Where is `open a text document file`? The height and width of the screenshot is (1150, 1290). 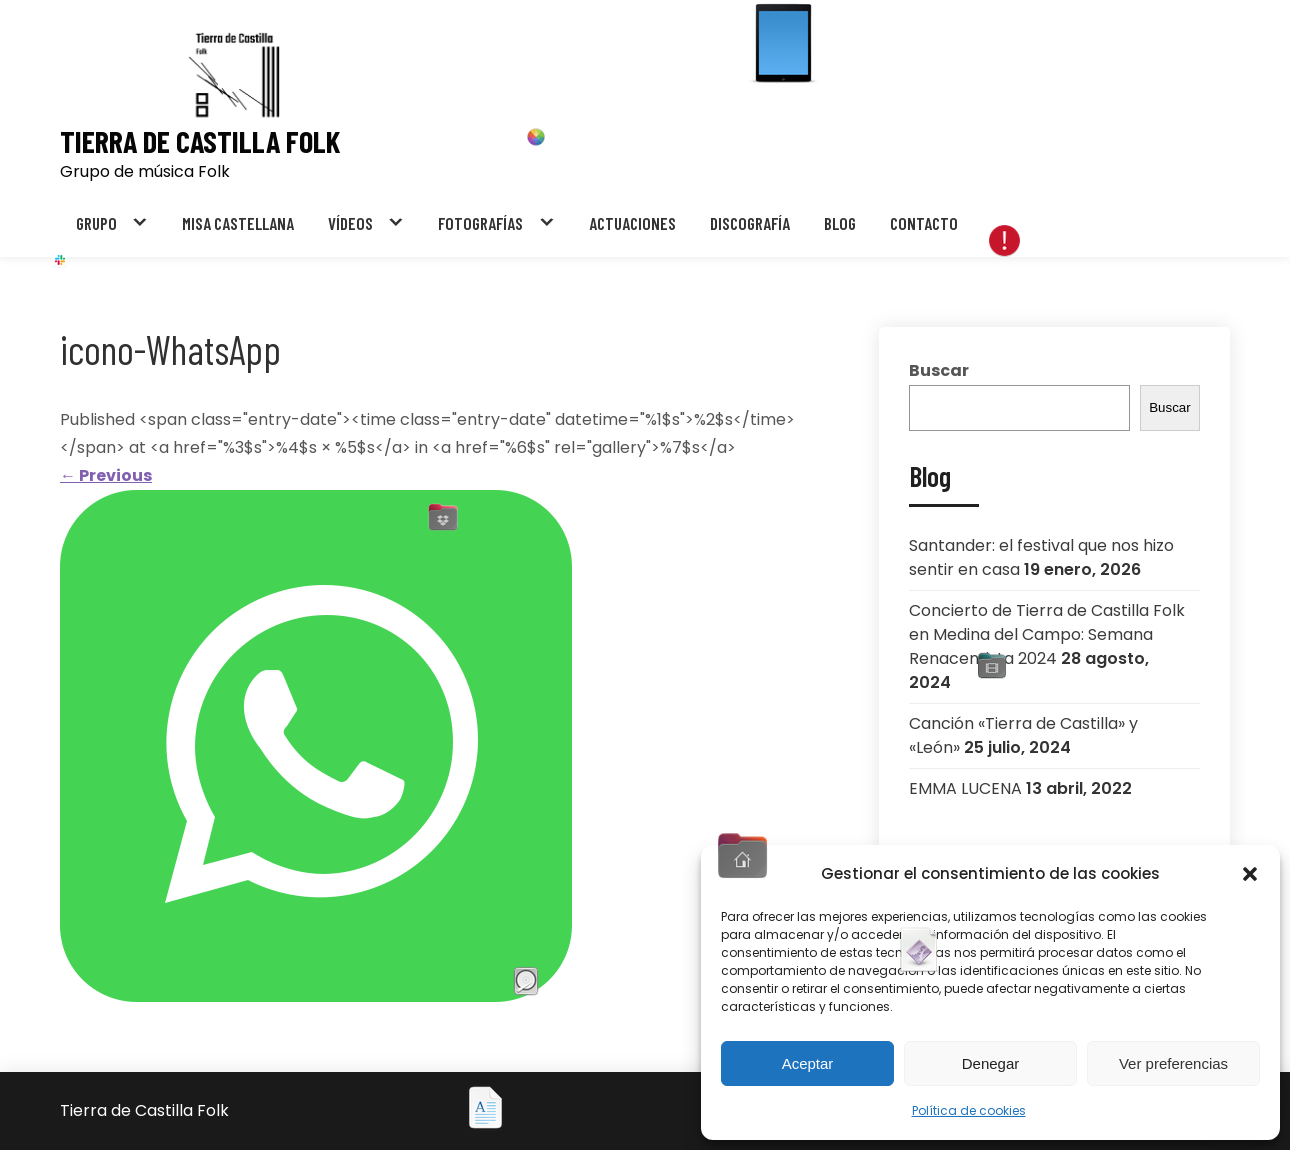 open a text document file is located at coordinates (485, 1107).